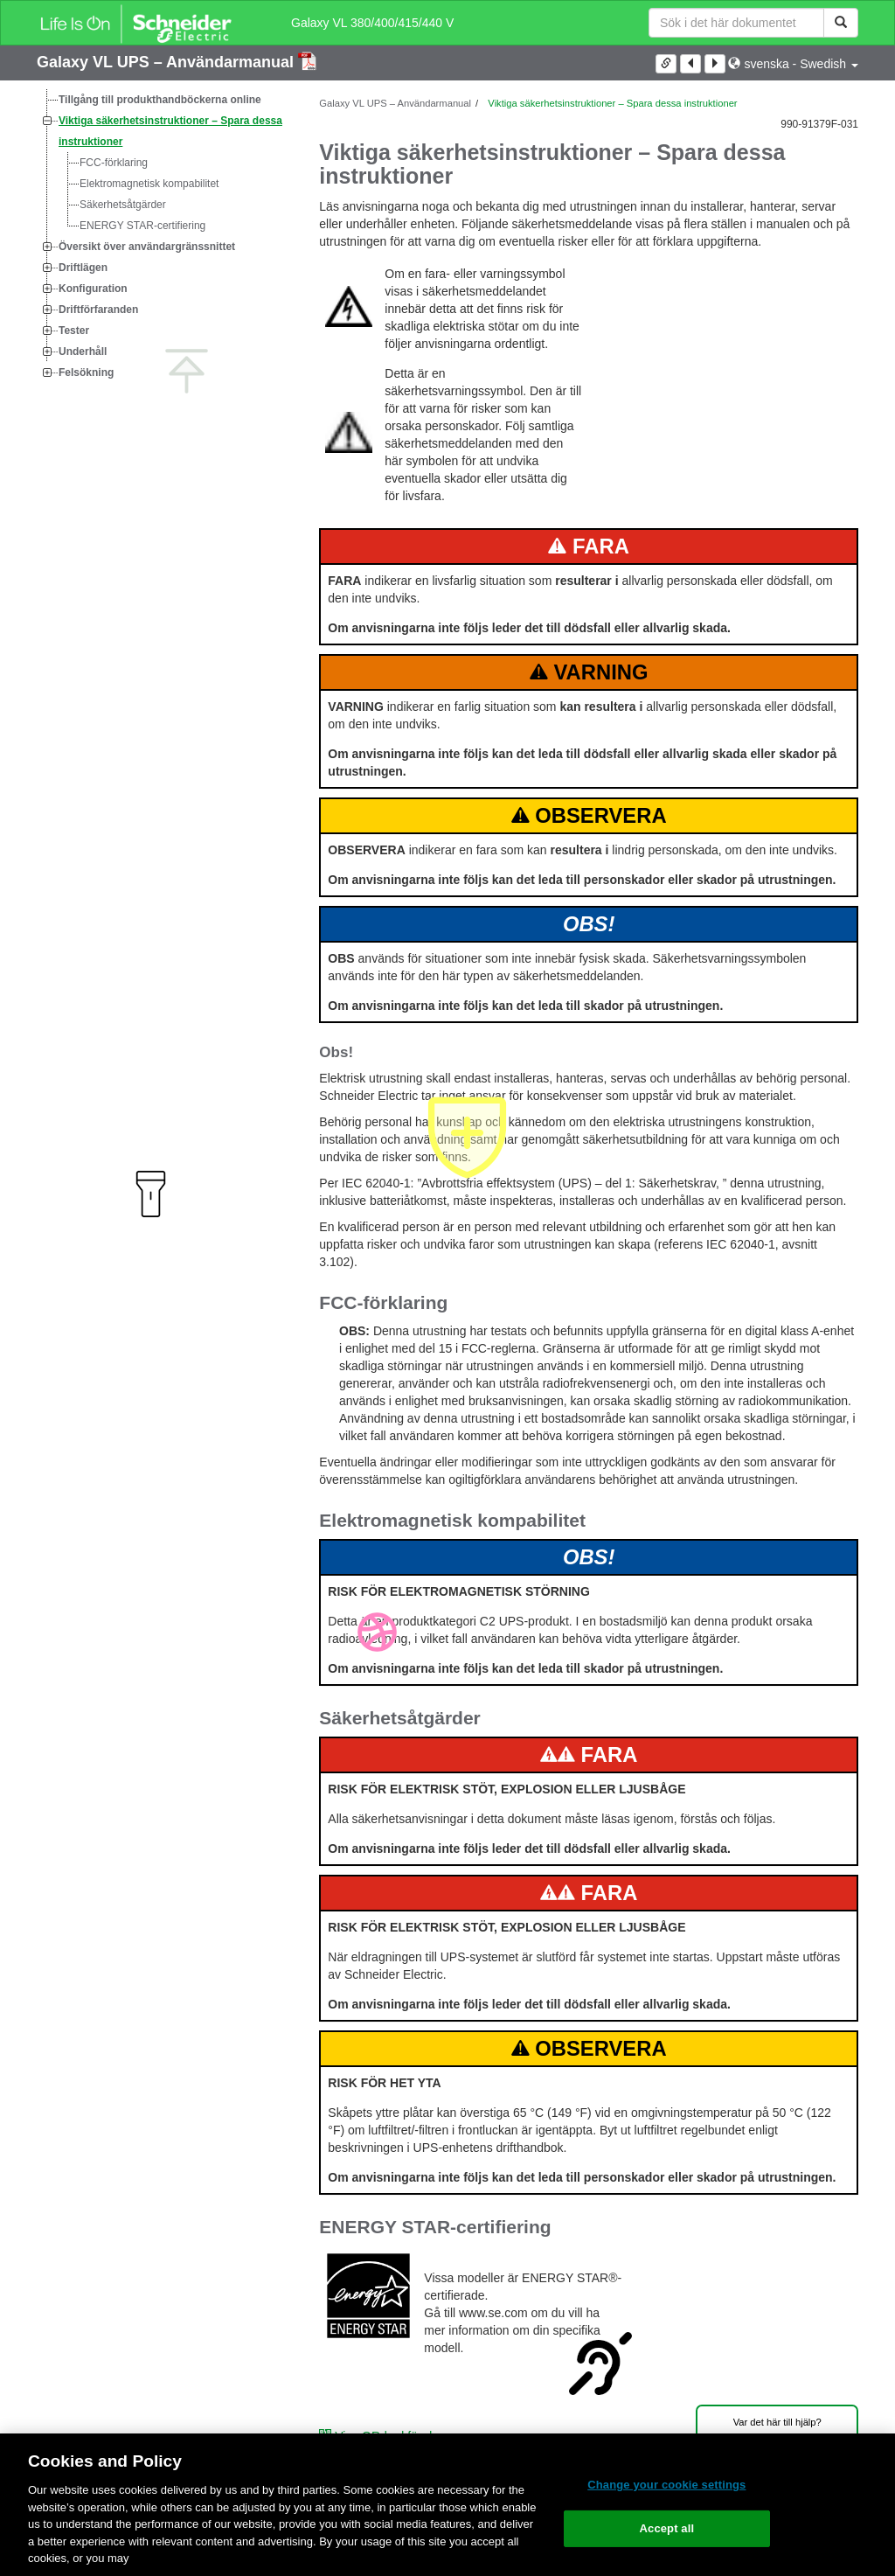  Describe the element at coordinates (467, 1132) in the screenshot. I see `add new security protection` at that location.